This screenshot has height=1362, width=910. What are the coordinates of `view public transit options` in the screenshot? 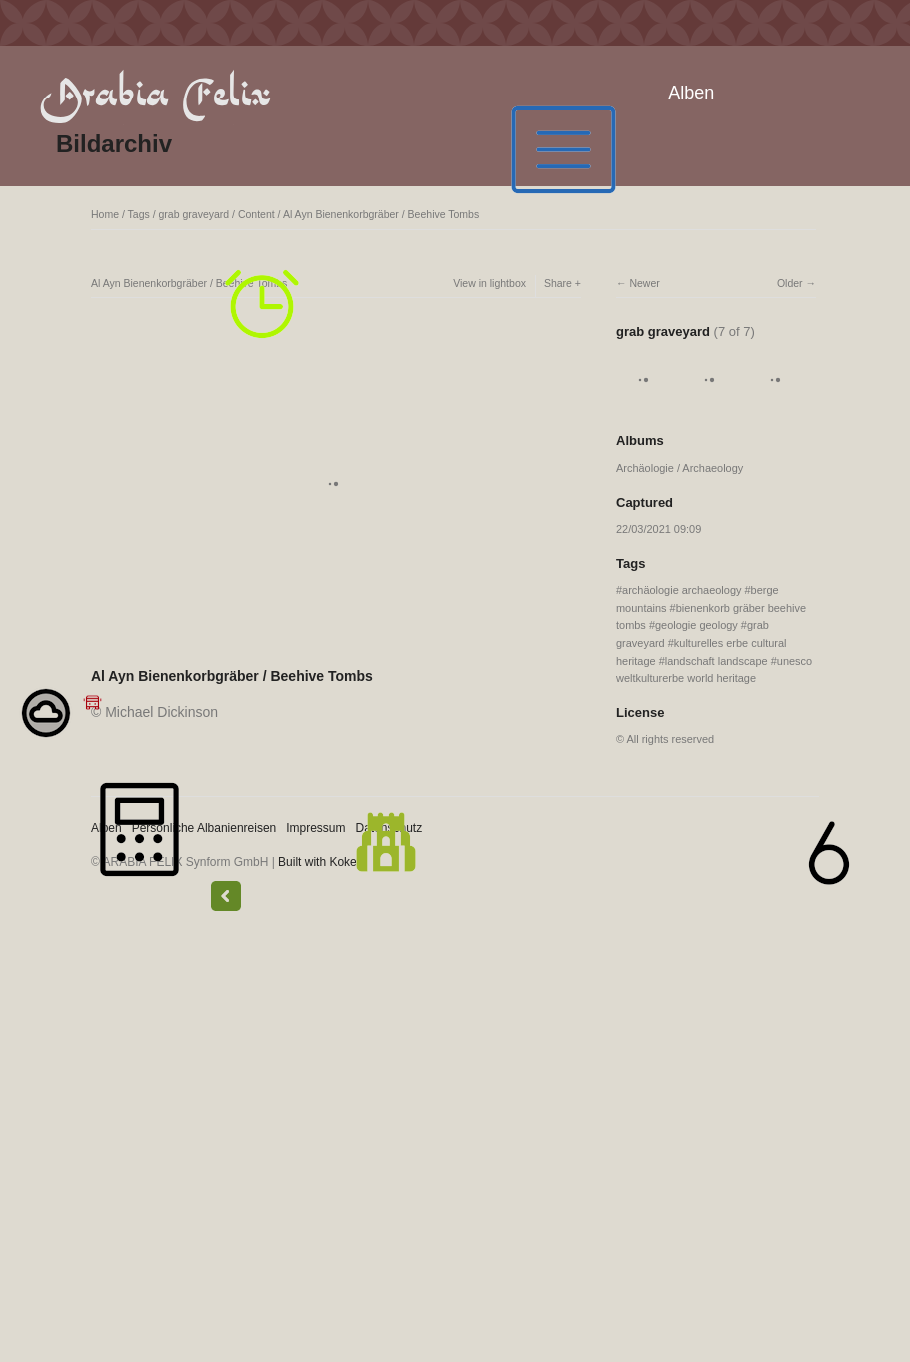 It's located at (92, 702).